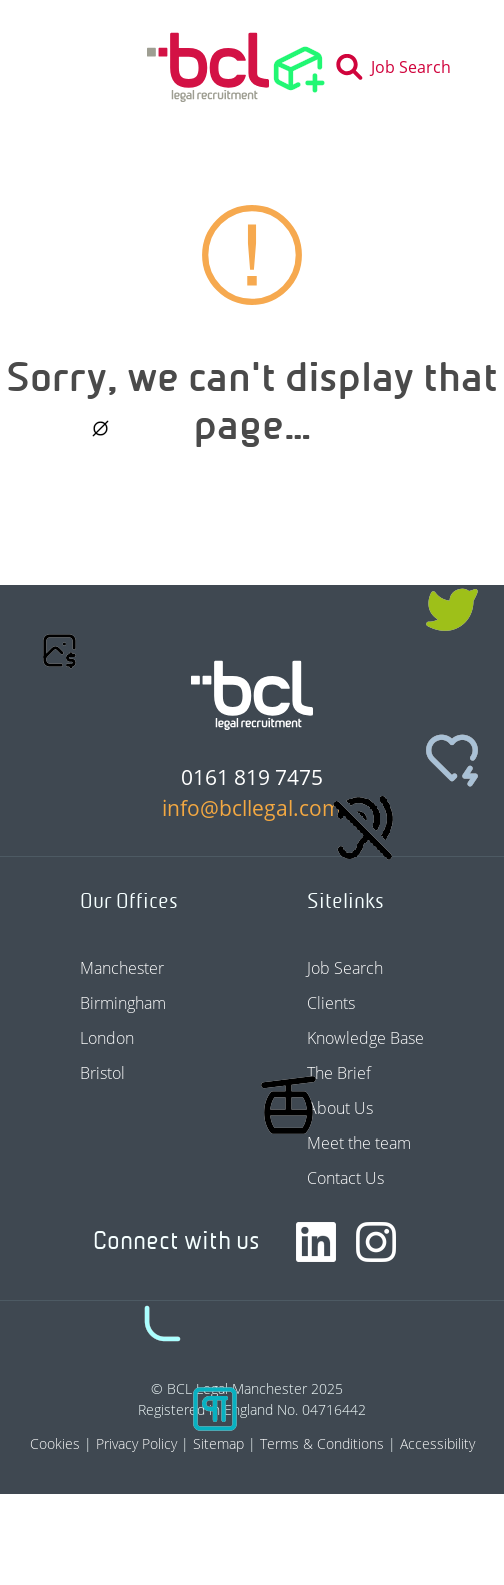  I want to click on add a new 3D object or shape, so click(298, 66).